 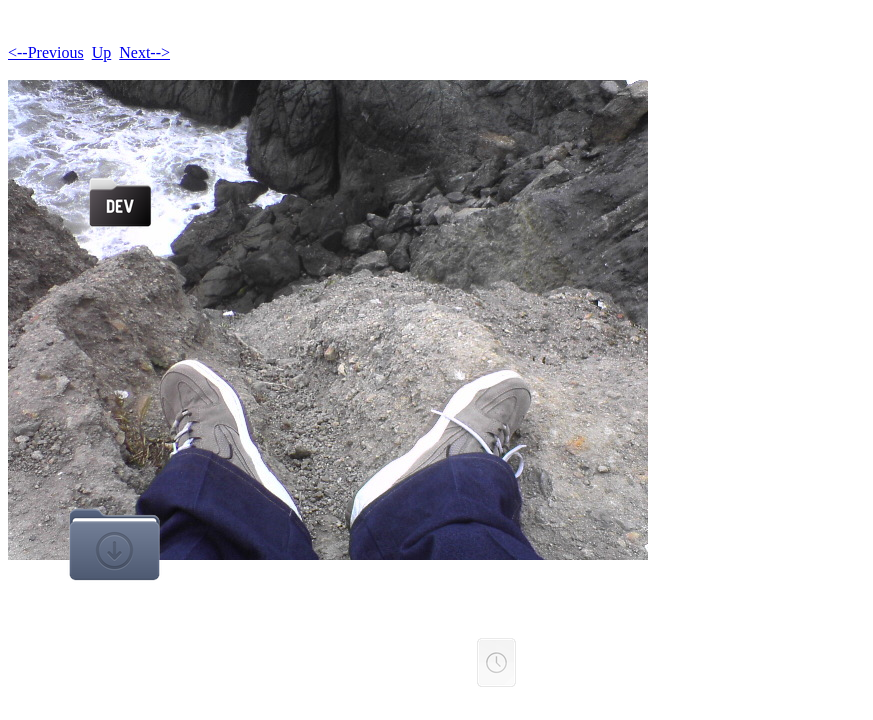 What do you see at coordinates (496, 662) in the screenshot?
I see `image is currently loading` at bounding box center [496, 662].